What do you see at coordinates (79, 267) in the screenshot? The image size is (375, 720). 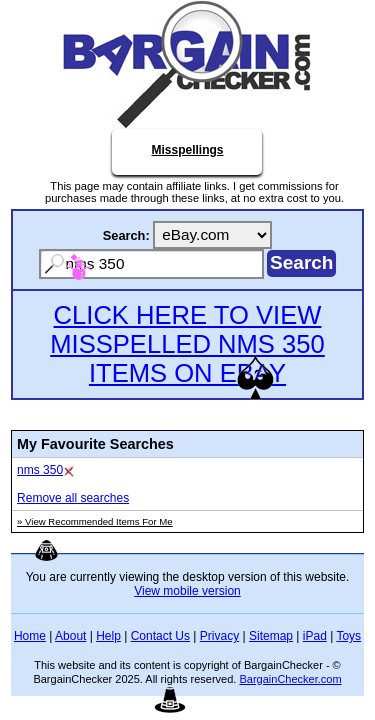 I see `winter or holiday-themed content` at bounding box center [79, 267].